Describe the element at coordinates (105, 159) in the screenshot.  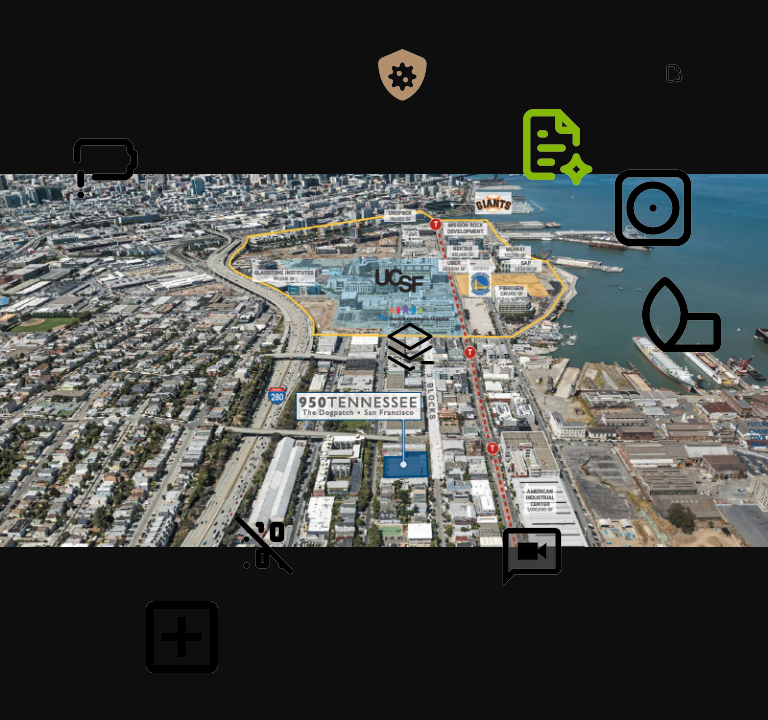
I see `battery warning or critical battery level` at that location.